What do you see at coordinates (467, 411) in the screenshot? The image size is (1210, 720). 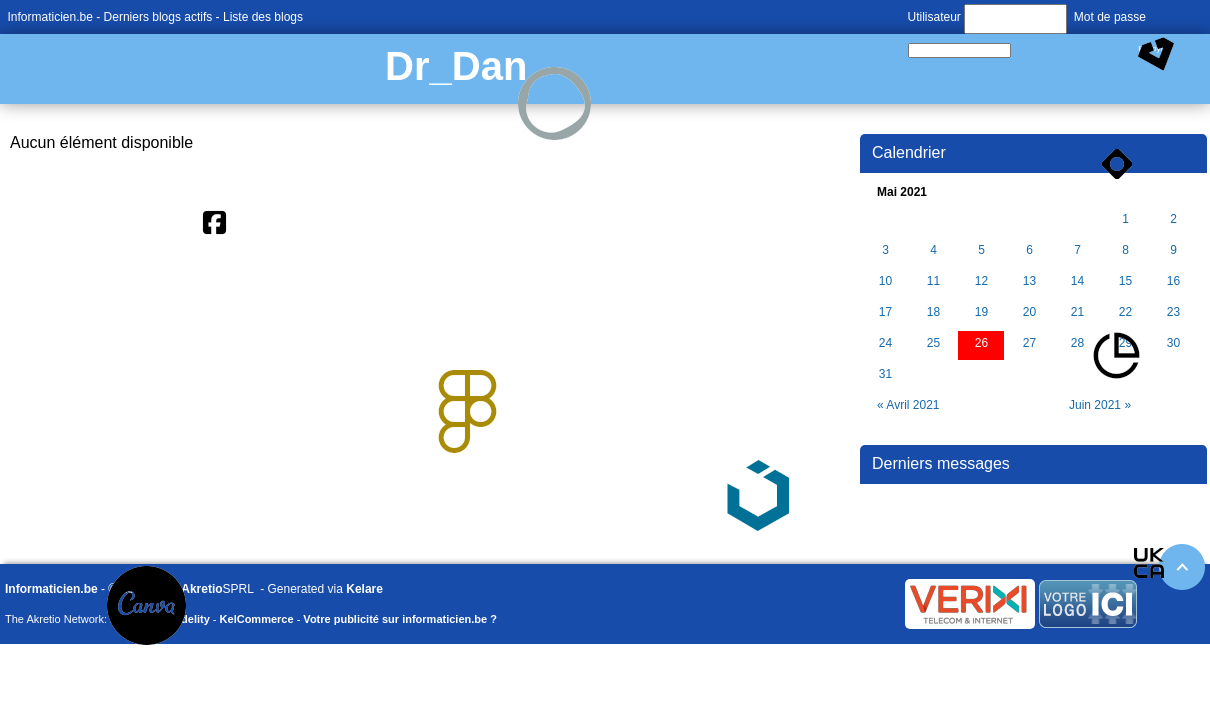 I see `open Figma design file` at bounding box center [467, 411].